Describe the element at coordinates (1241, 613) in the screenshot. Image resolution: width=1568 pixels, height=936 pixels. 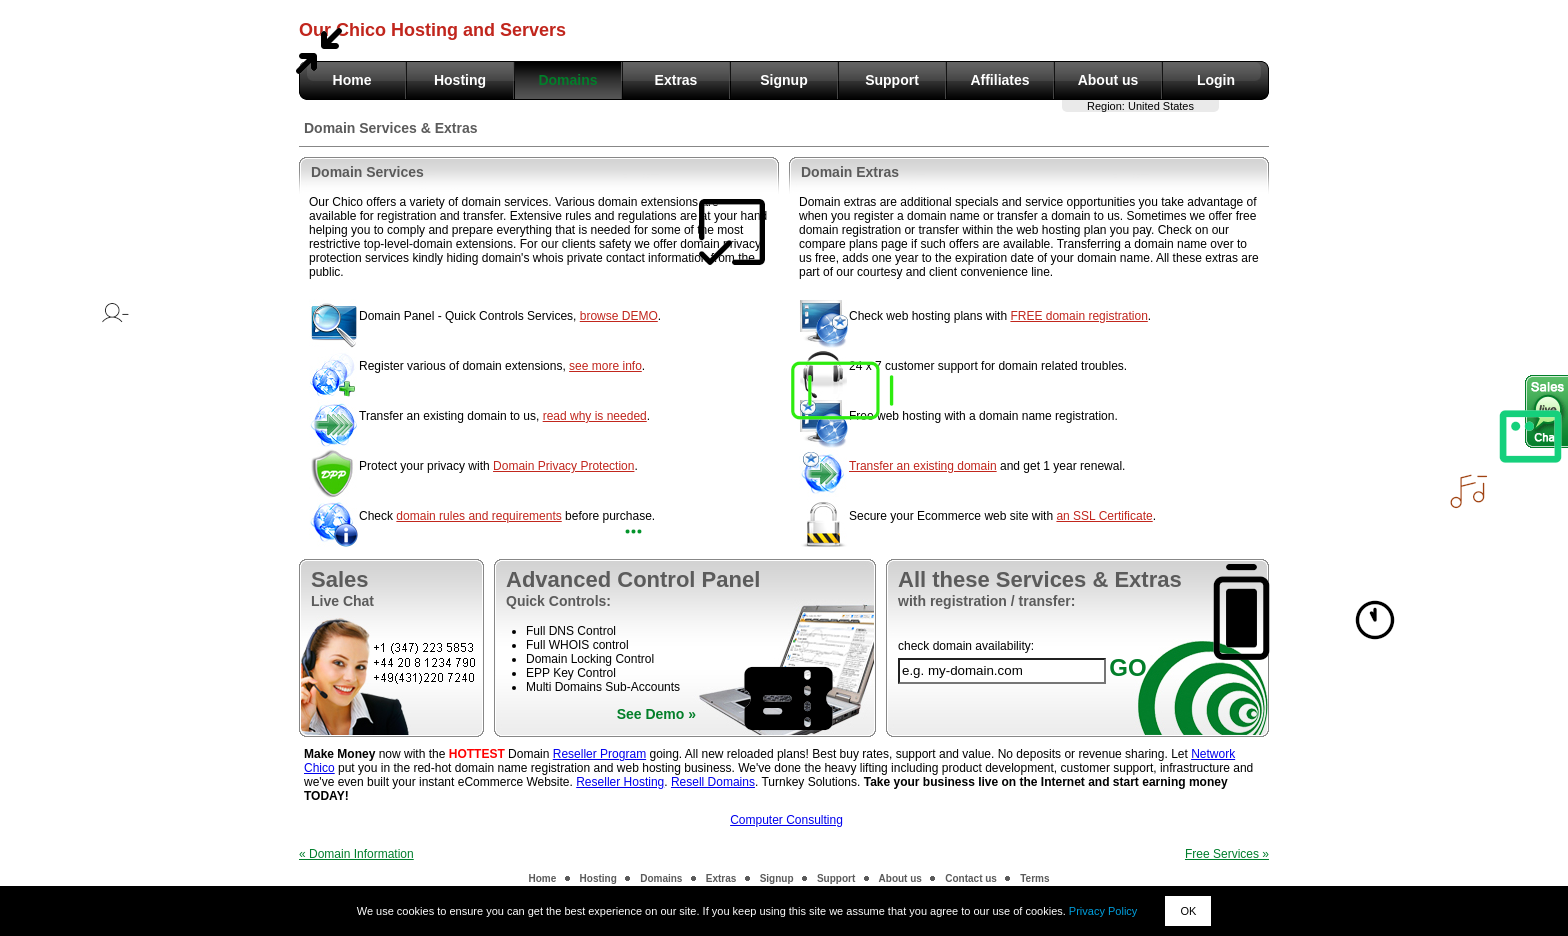
I see `indicates battery is fully charged` at that location.